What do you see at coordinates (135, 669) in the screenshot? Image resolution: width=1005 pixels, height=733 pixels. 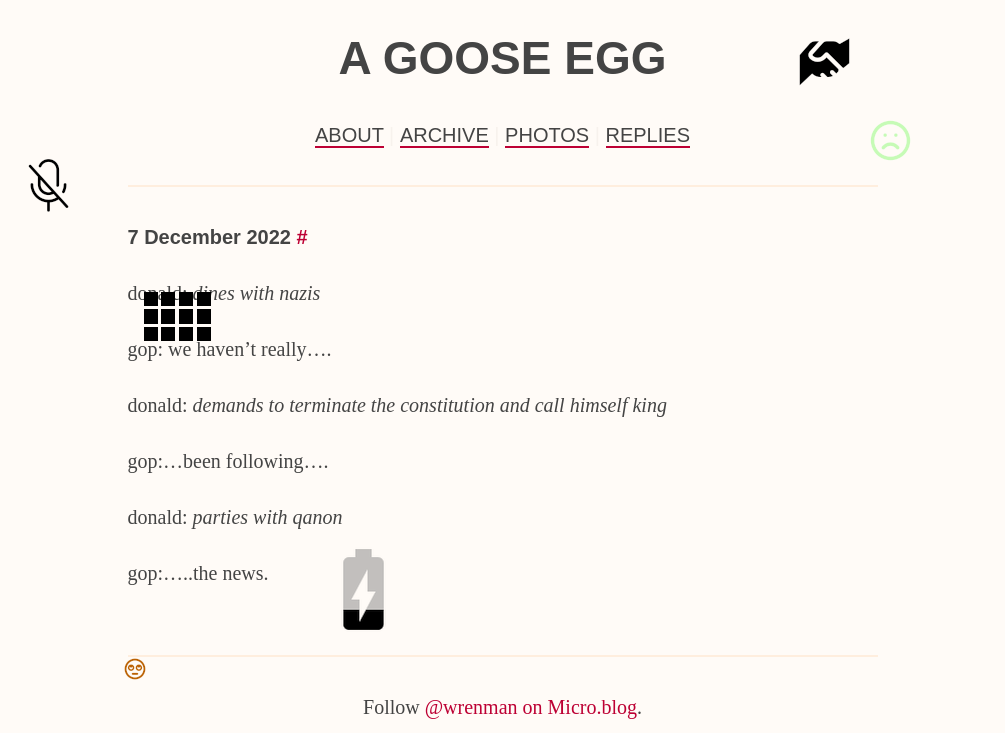 I see `express annoyance or exasperation in a message` at bounding box center [135, 669].